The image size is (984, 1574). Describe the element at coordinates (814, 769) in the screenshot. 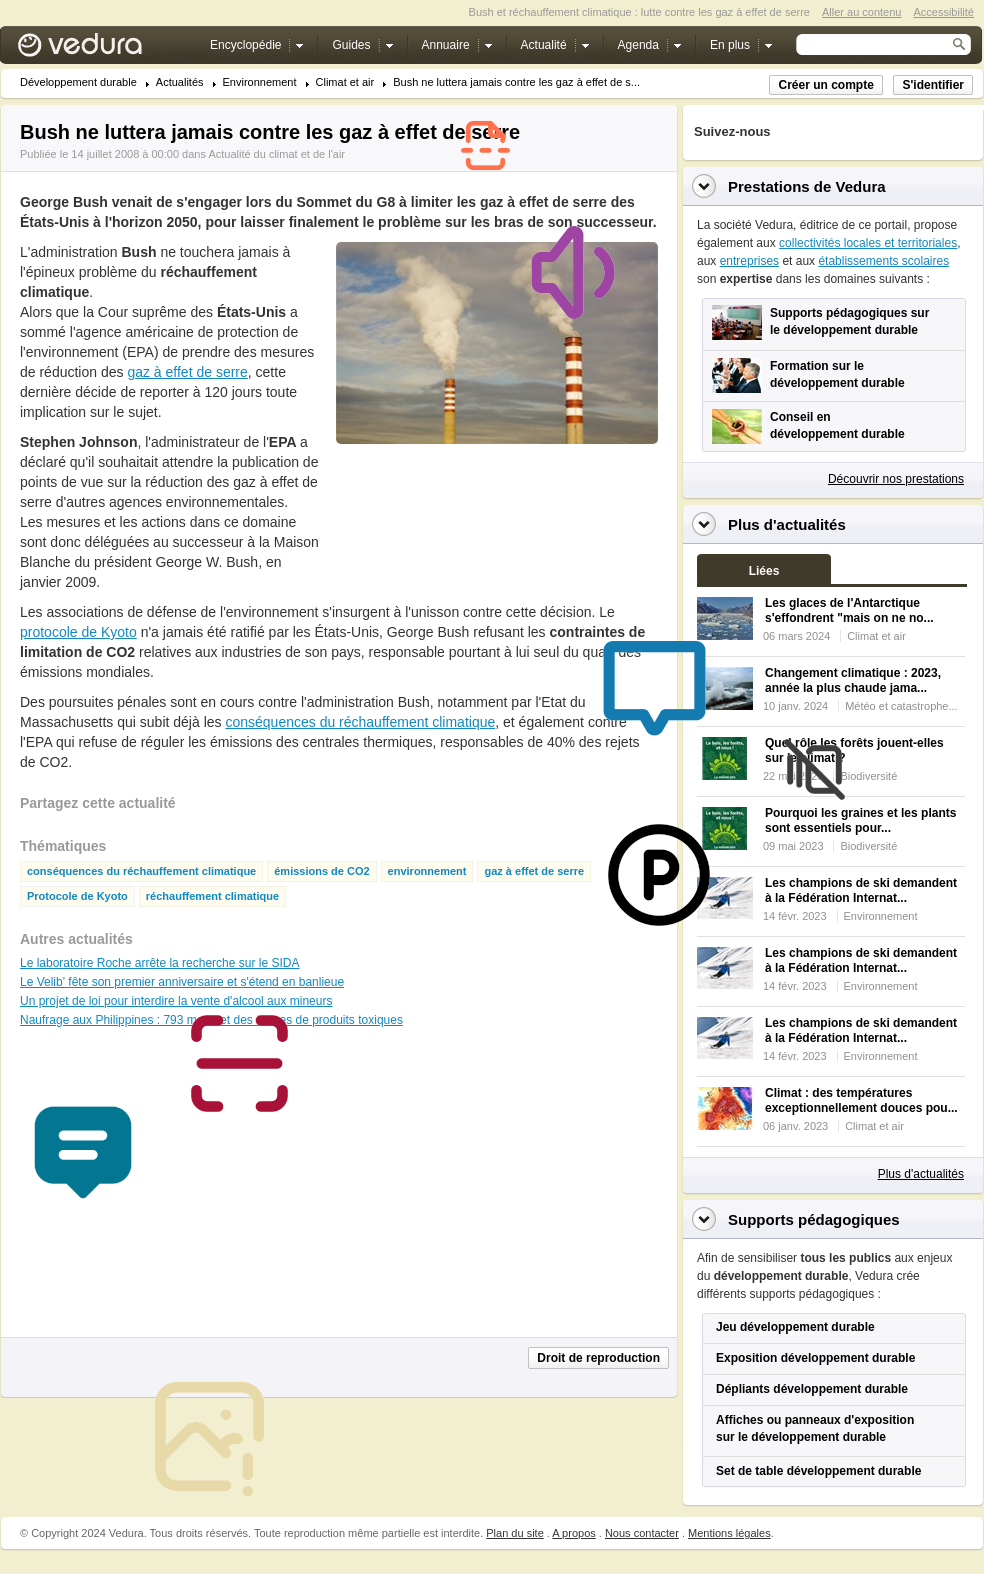

I see `version history unavailable` at that location.